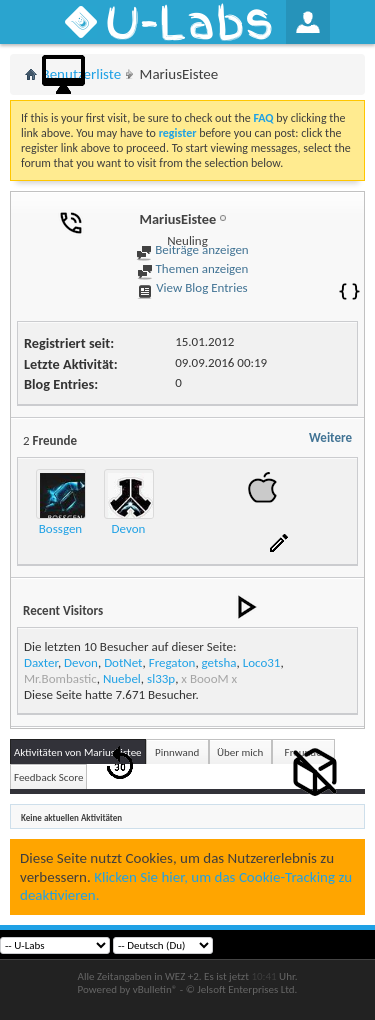 This screenshot has height=1020, width=375. What do you see at coordinates (279, 543) in the screenshot?
I see `edit or modify content` at bounding box center [279, 543].